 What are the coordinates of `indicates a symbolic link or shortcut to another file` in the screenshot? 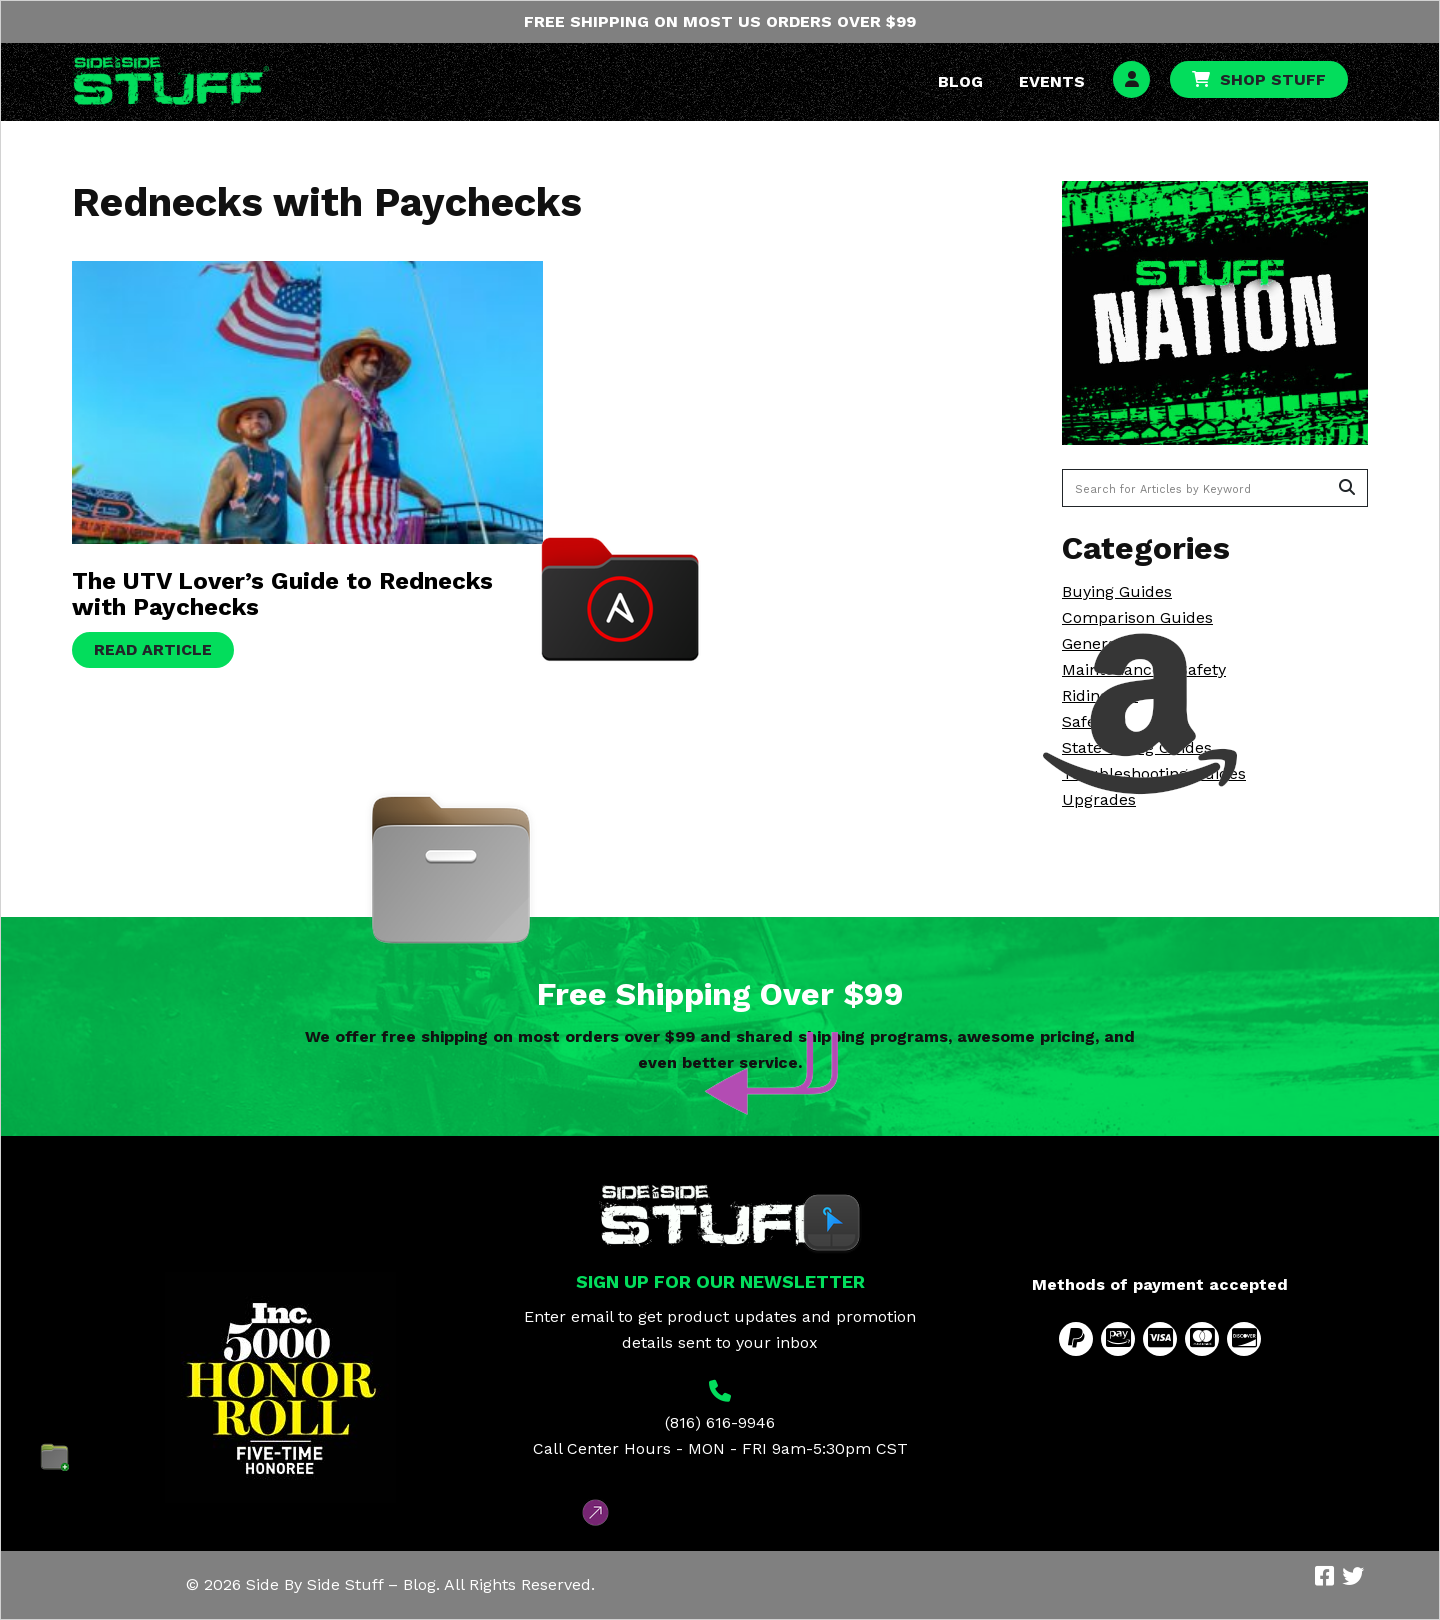 It's located at (595, 1512).